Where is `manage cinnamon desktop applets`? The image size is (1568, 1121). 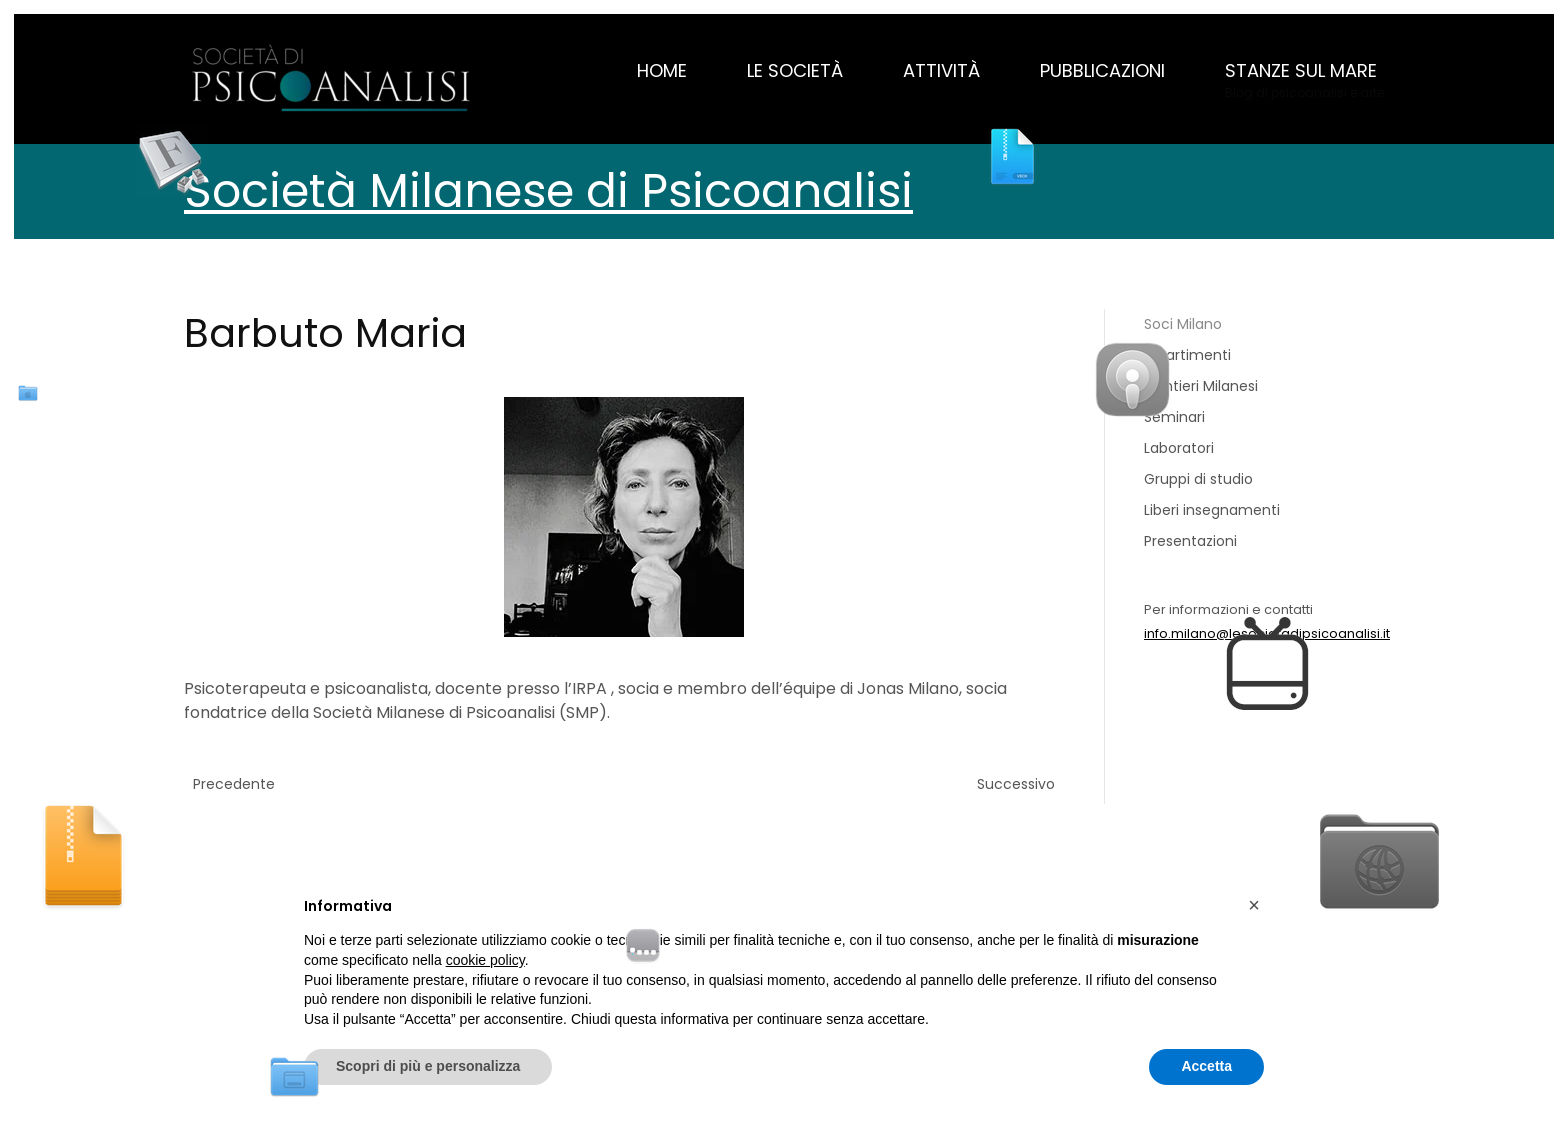 manage cinnamon desktop applets is located at coordinates (643, 946).